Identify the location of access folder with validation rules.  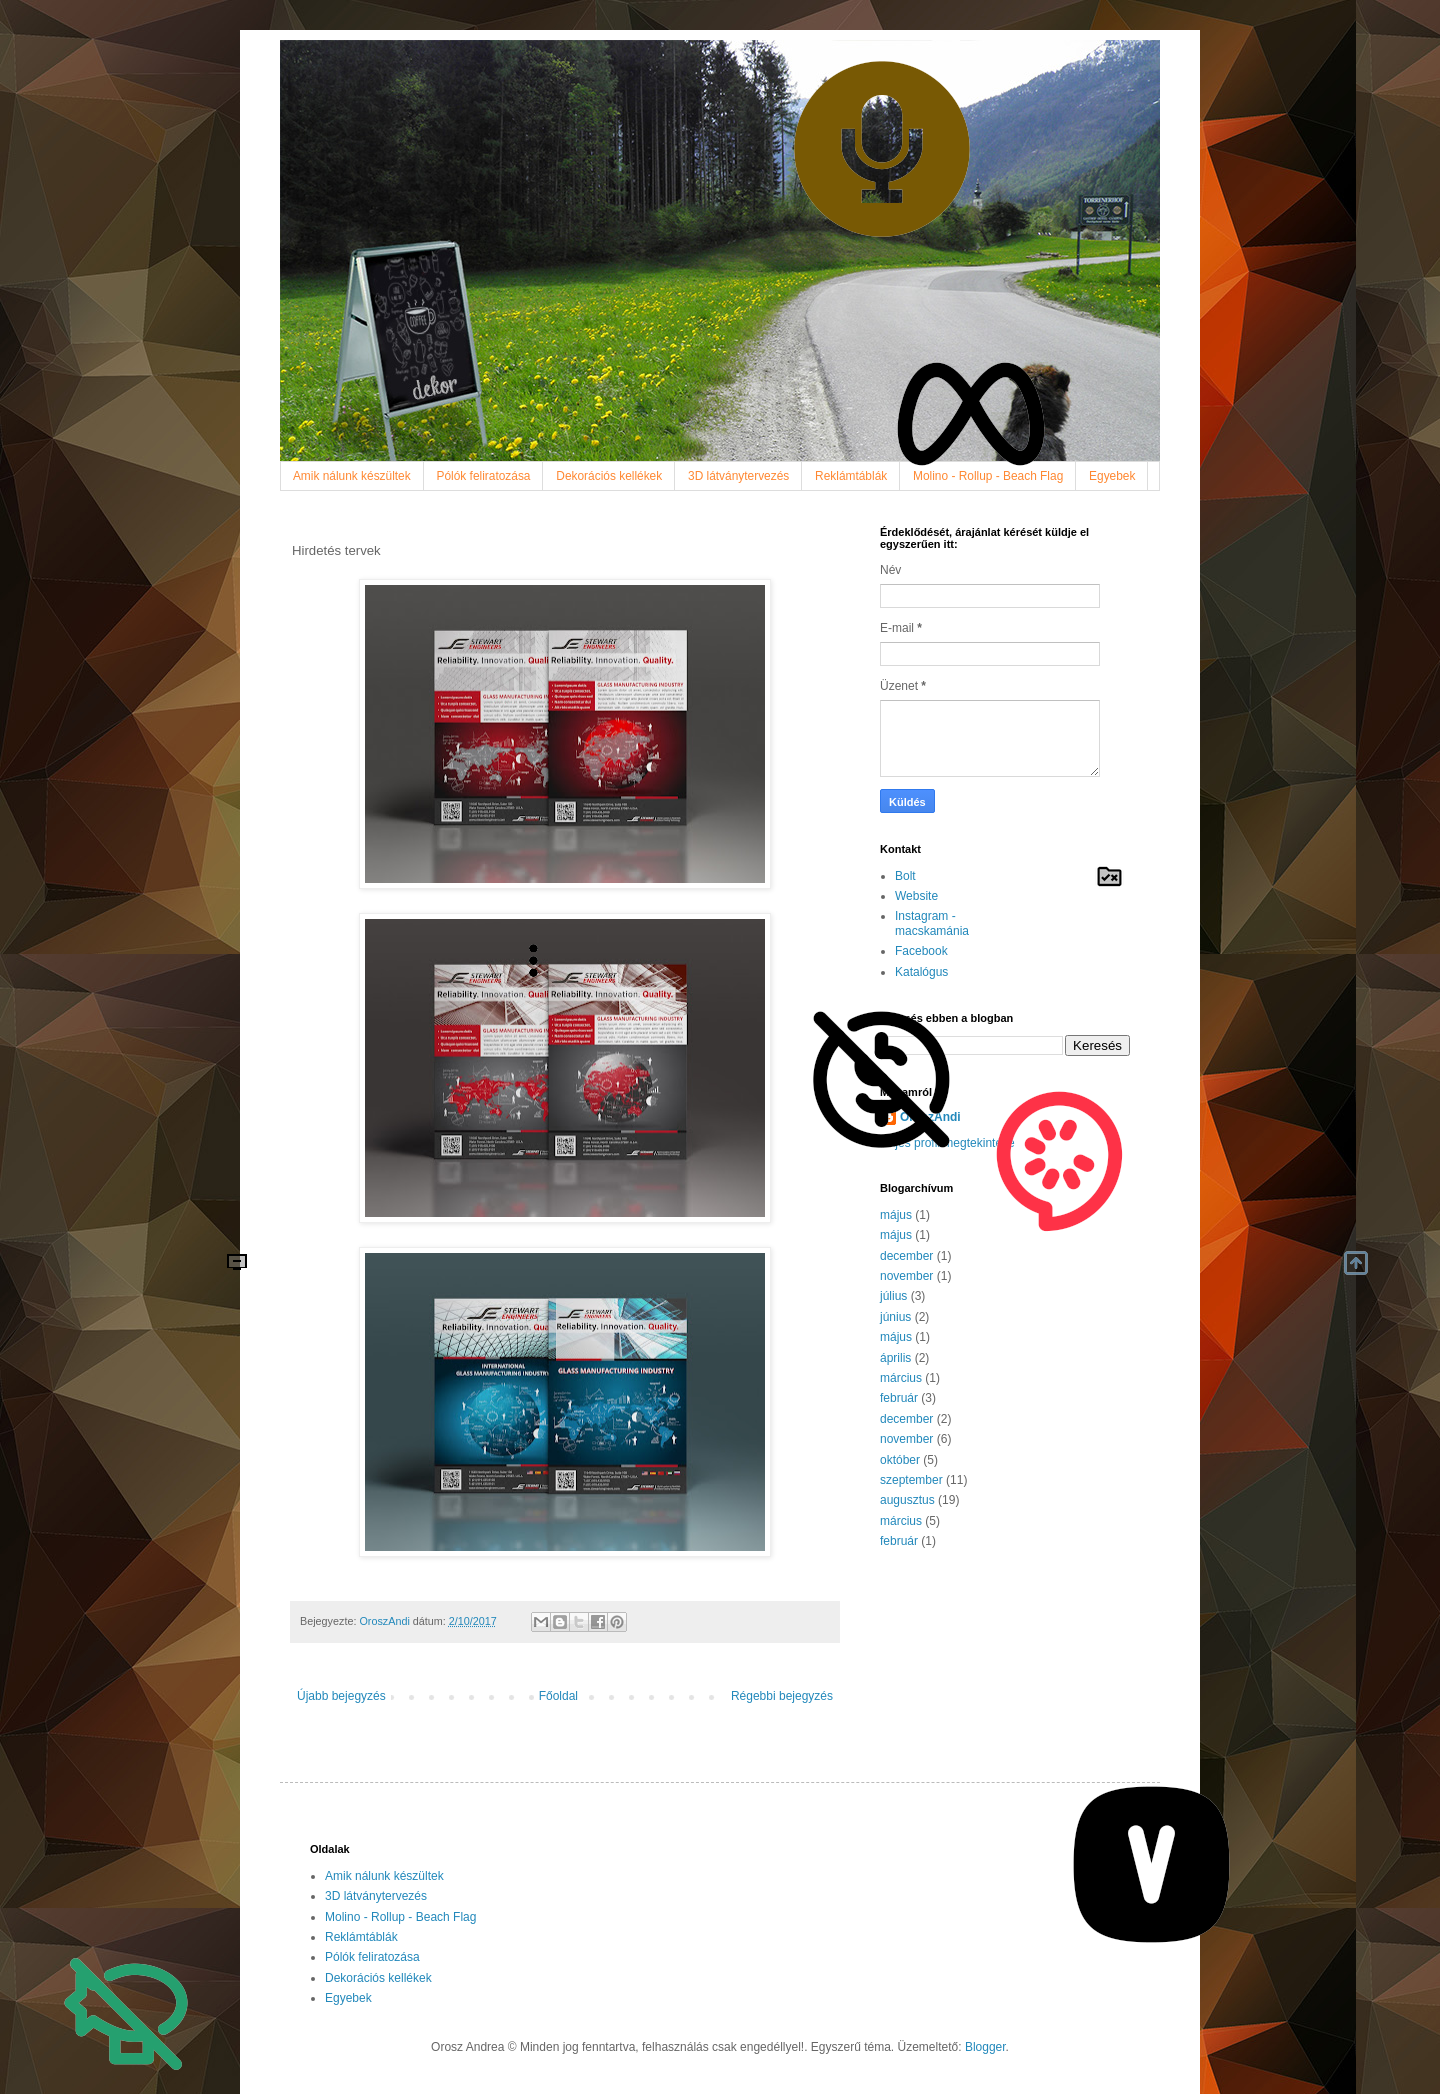
(1109, 876).